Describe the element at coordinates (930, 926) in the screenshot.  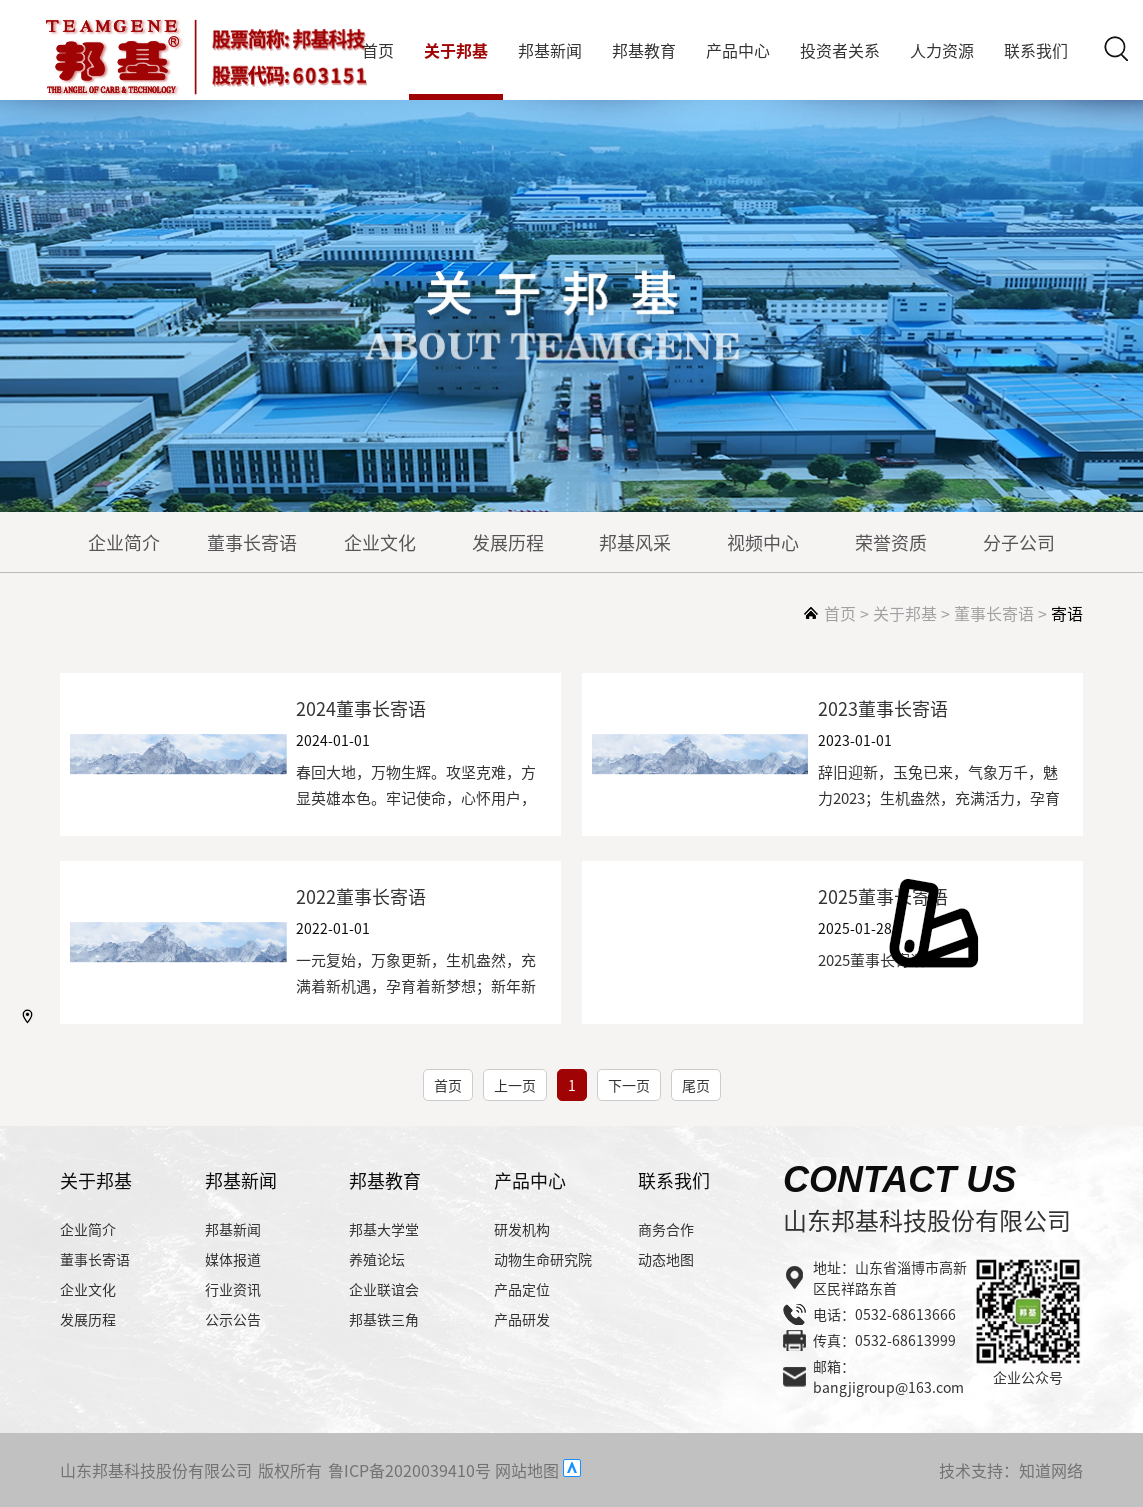
I see `open color palette or theme options` at that location.